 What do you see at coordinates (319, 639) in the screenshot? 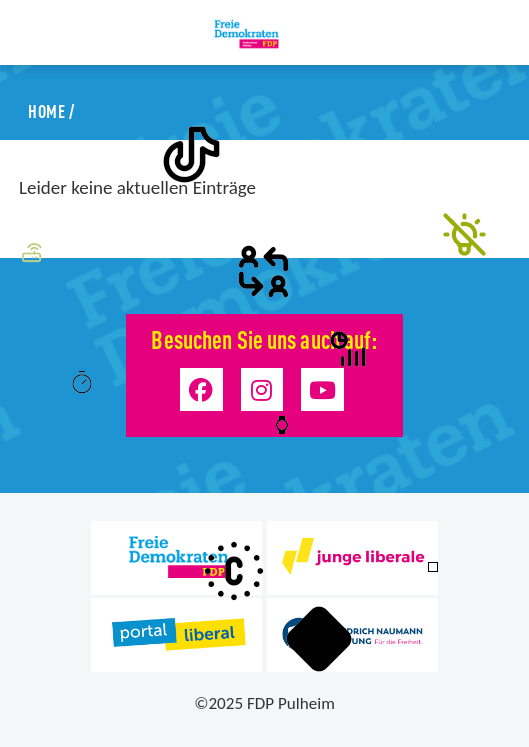
I see `indicates a diamond or rotated square marker` at bounding box center [319, 639].